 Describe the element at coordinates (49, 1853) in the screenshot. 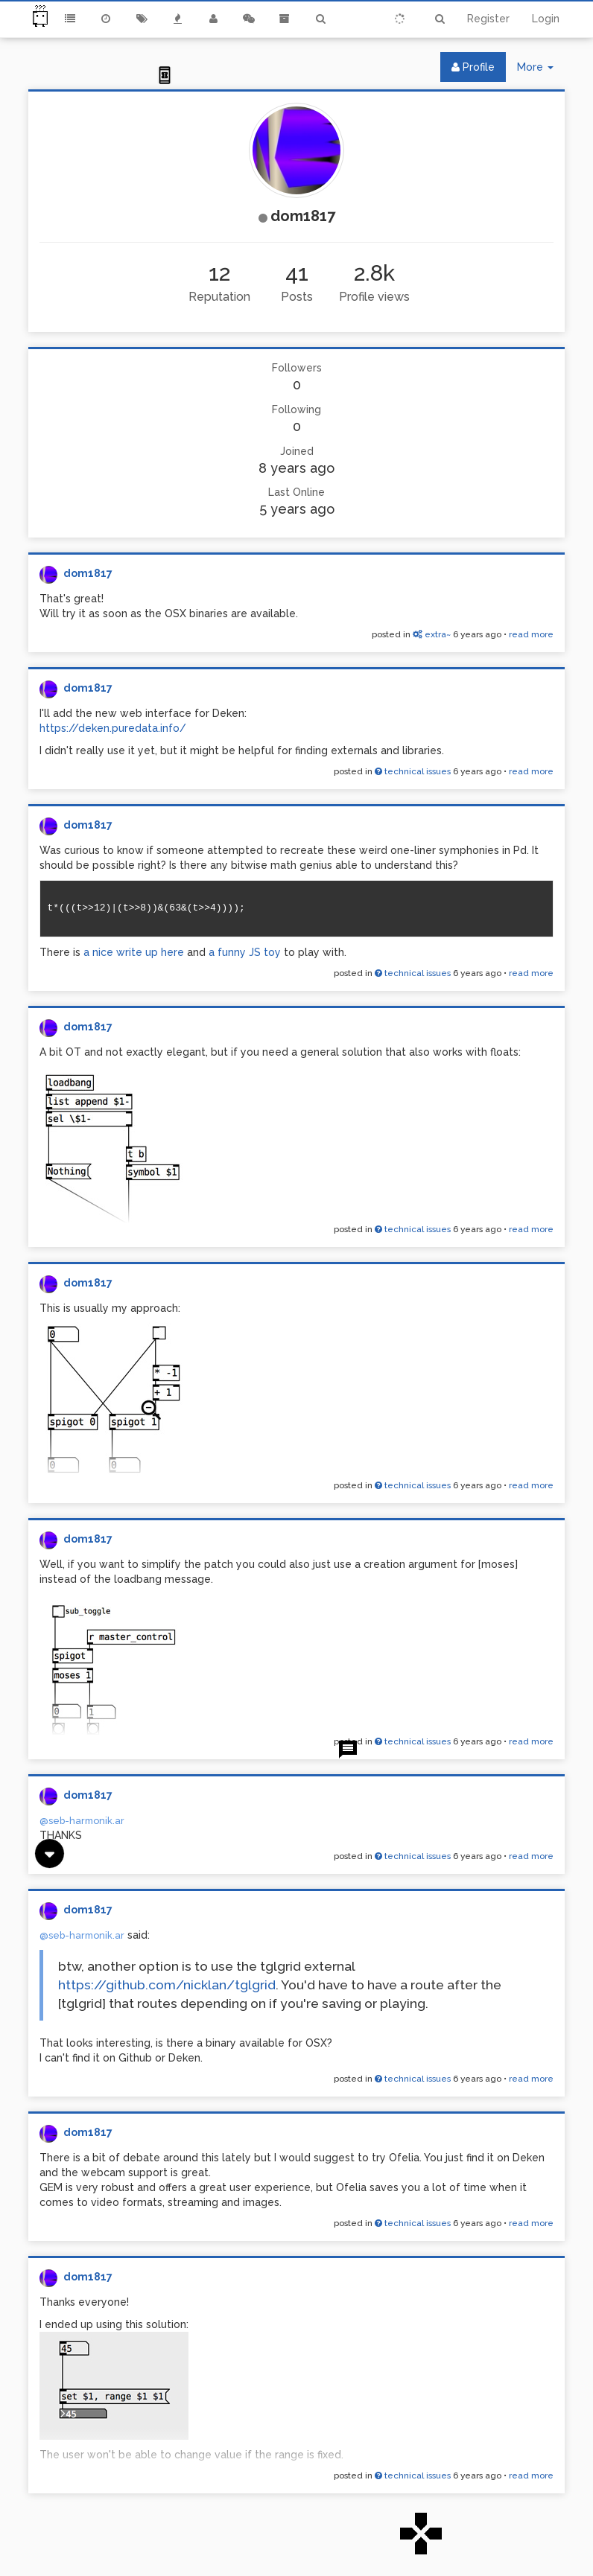

I see `expand dropdown menu` at that location.